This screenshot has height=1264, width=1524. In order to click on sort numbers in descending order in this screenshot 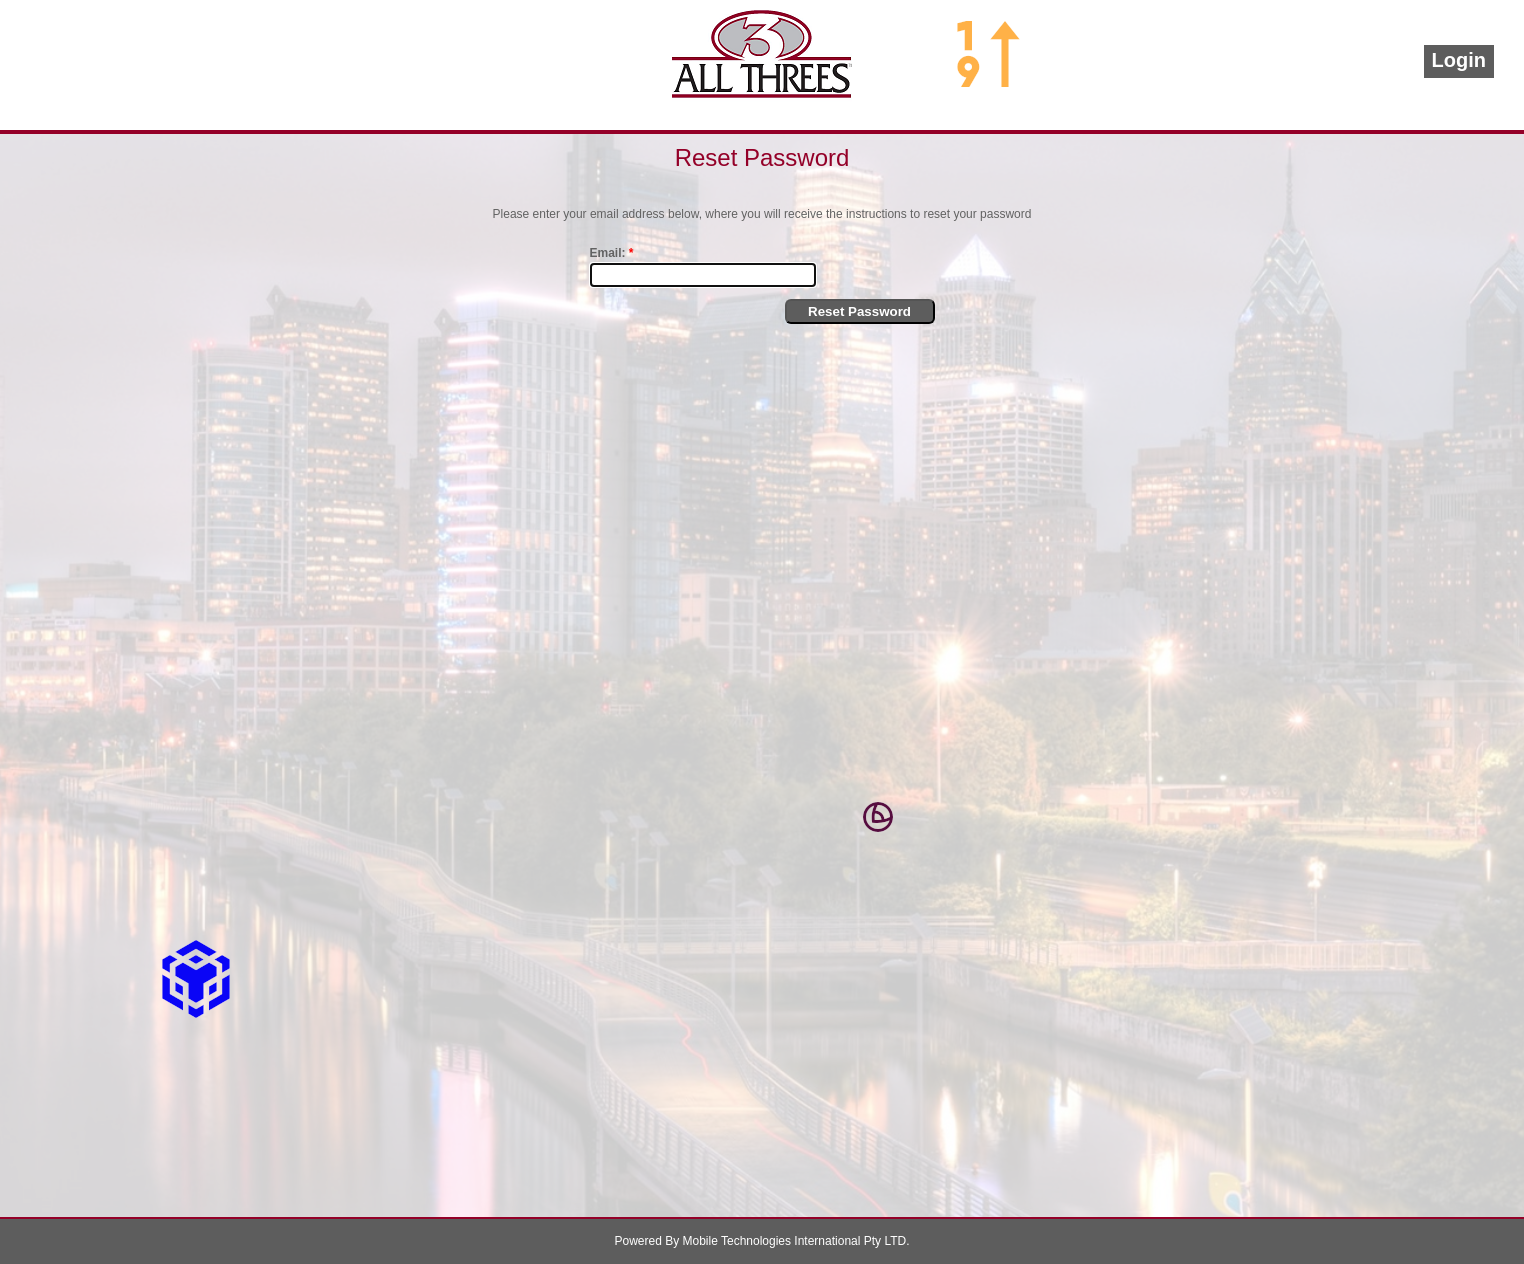, I will do `click(983, 54)`.